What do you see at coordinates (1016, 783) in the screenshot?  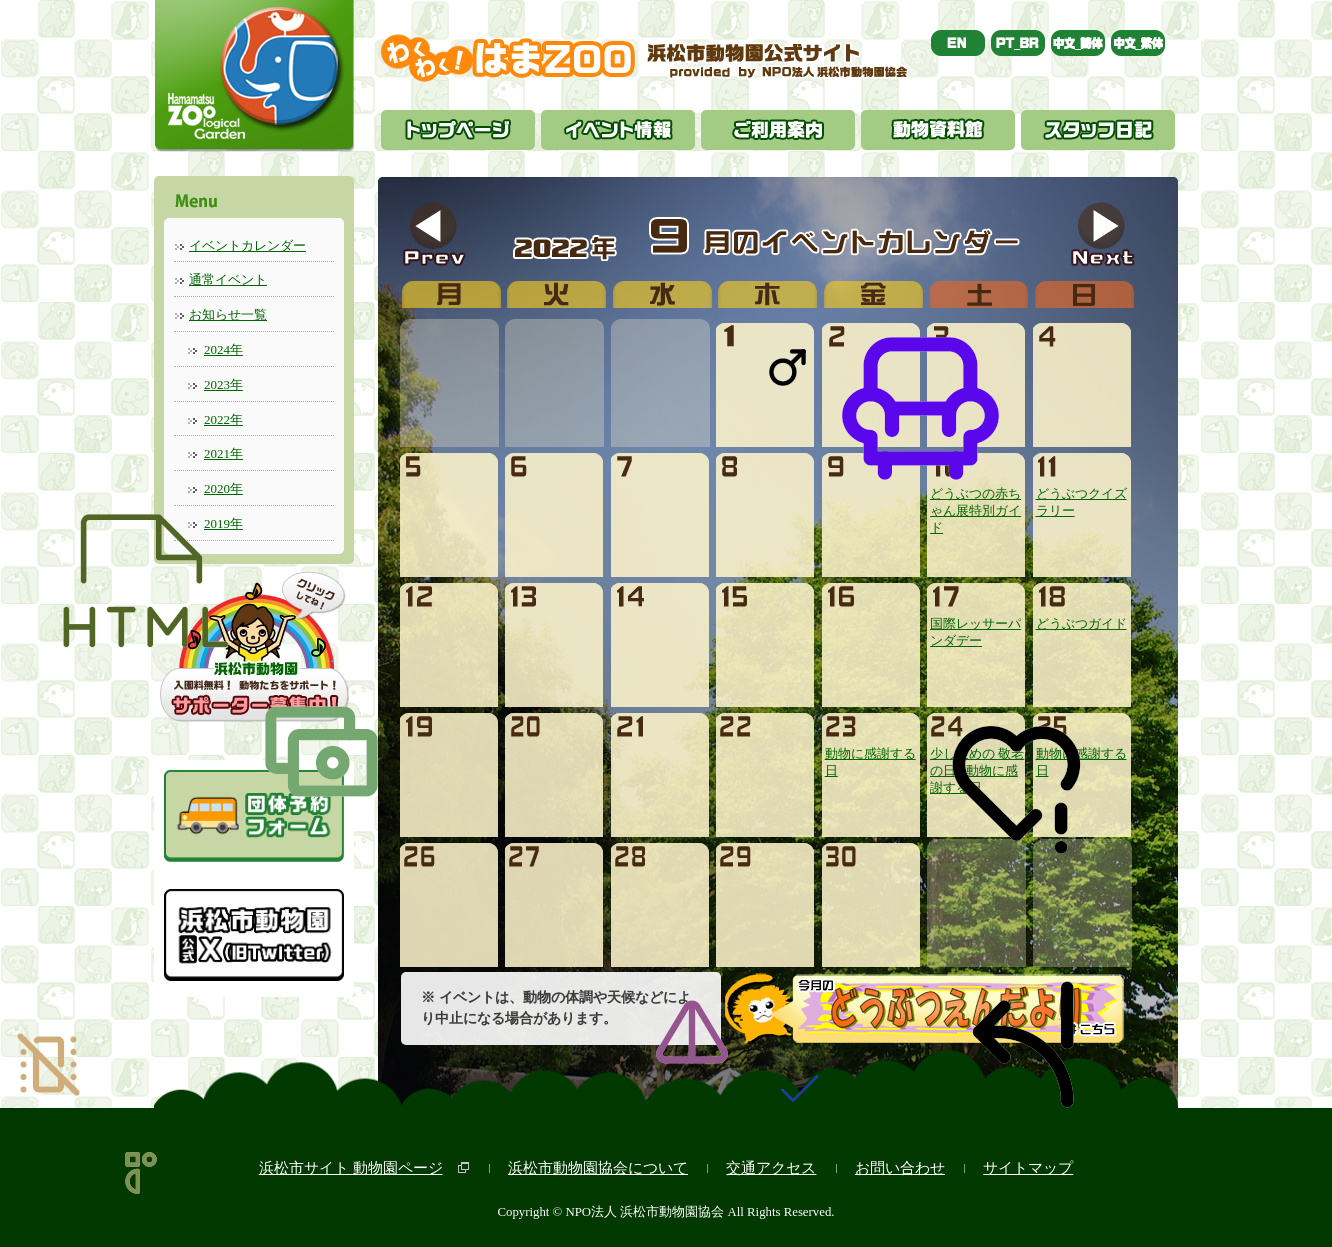 I see `indicates an issue with a liked or favorited item` at bounding box center [1016, 783].